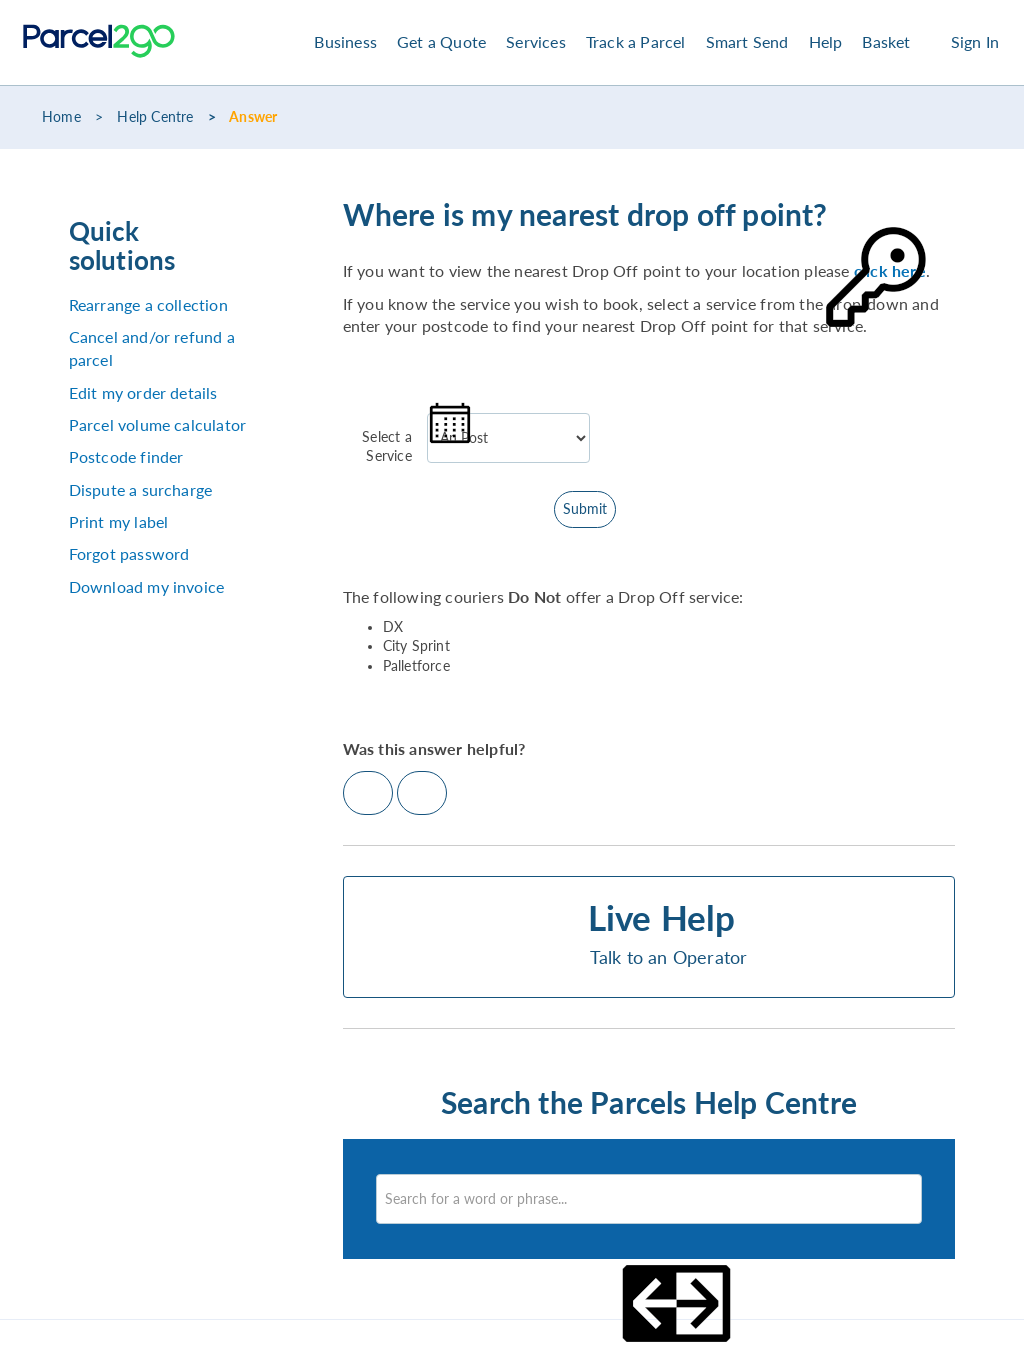  What do you see at coordinates (876, 277) in the screenshot?
I see `access security or authentication settings` at bounding box center [876, 277].